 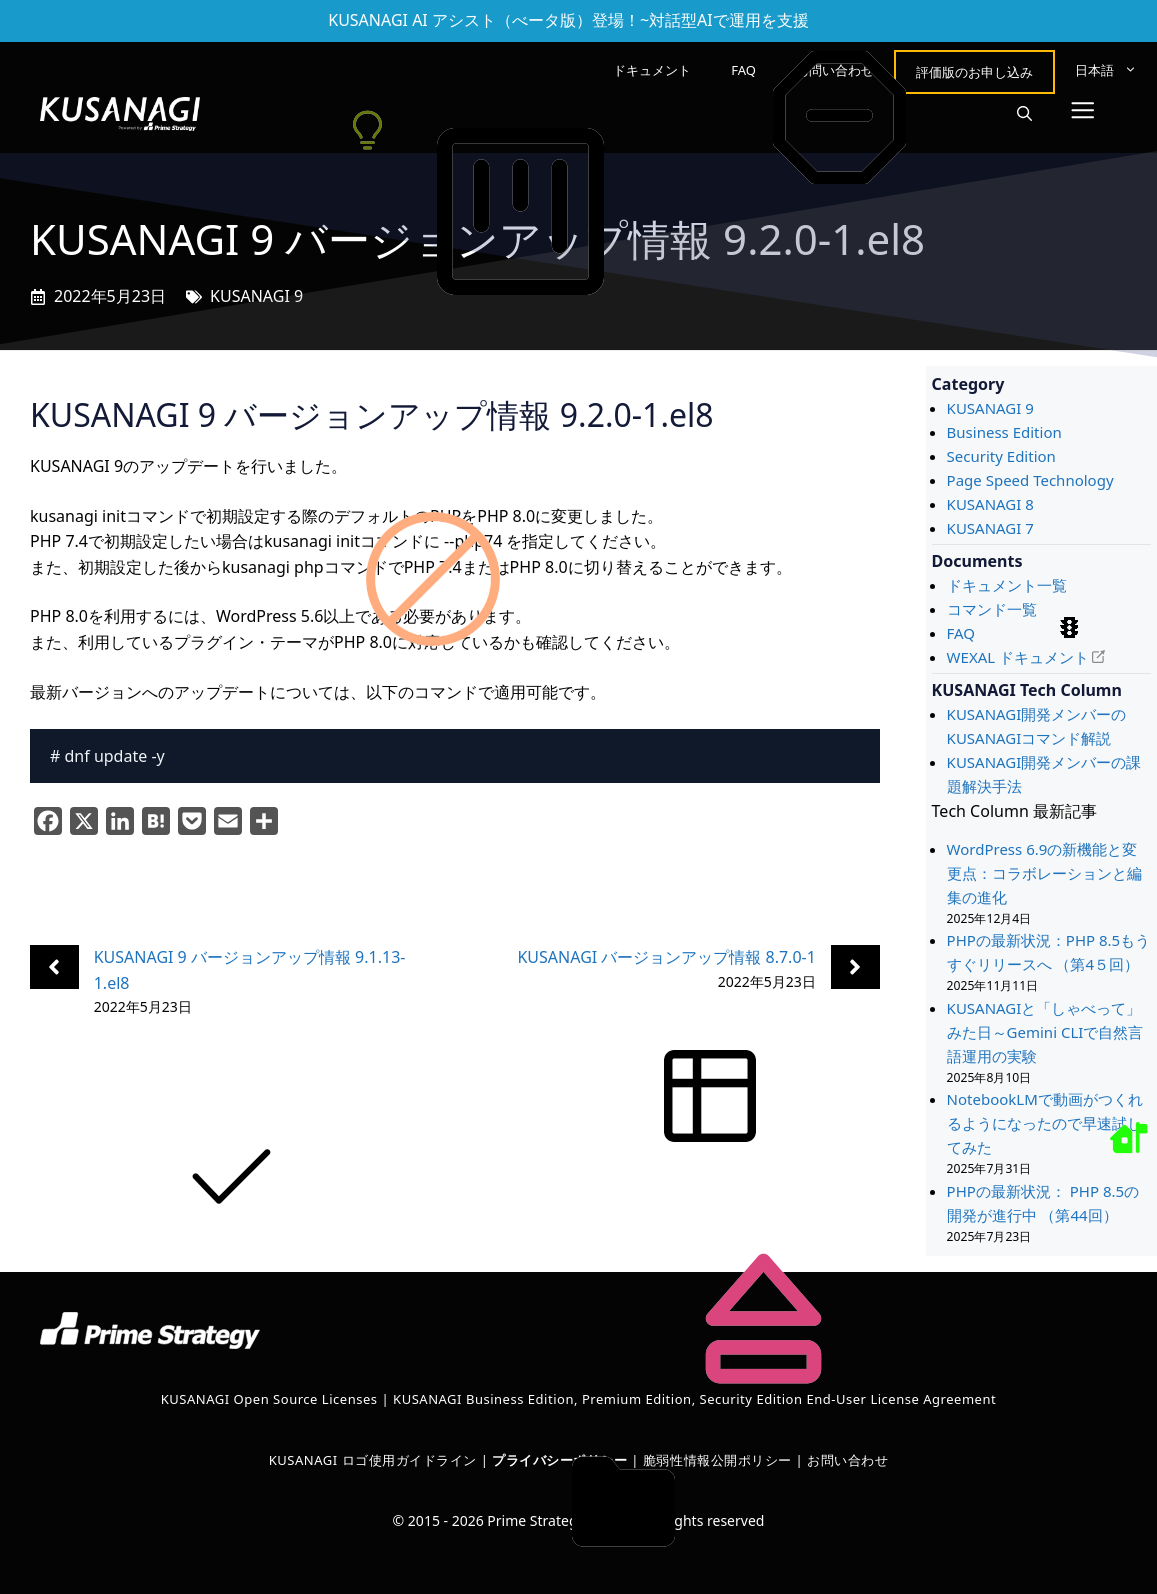 I want to click on view data in table format, so click(x=710, y=1096).